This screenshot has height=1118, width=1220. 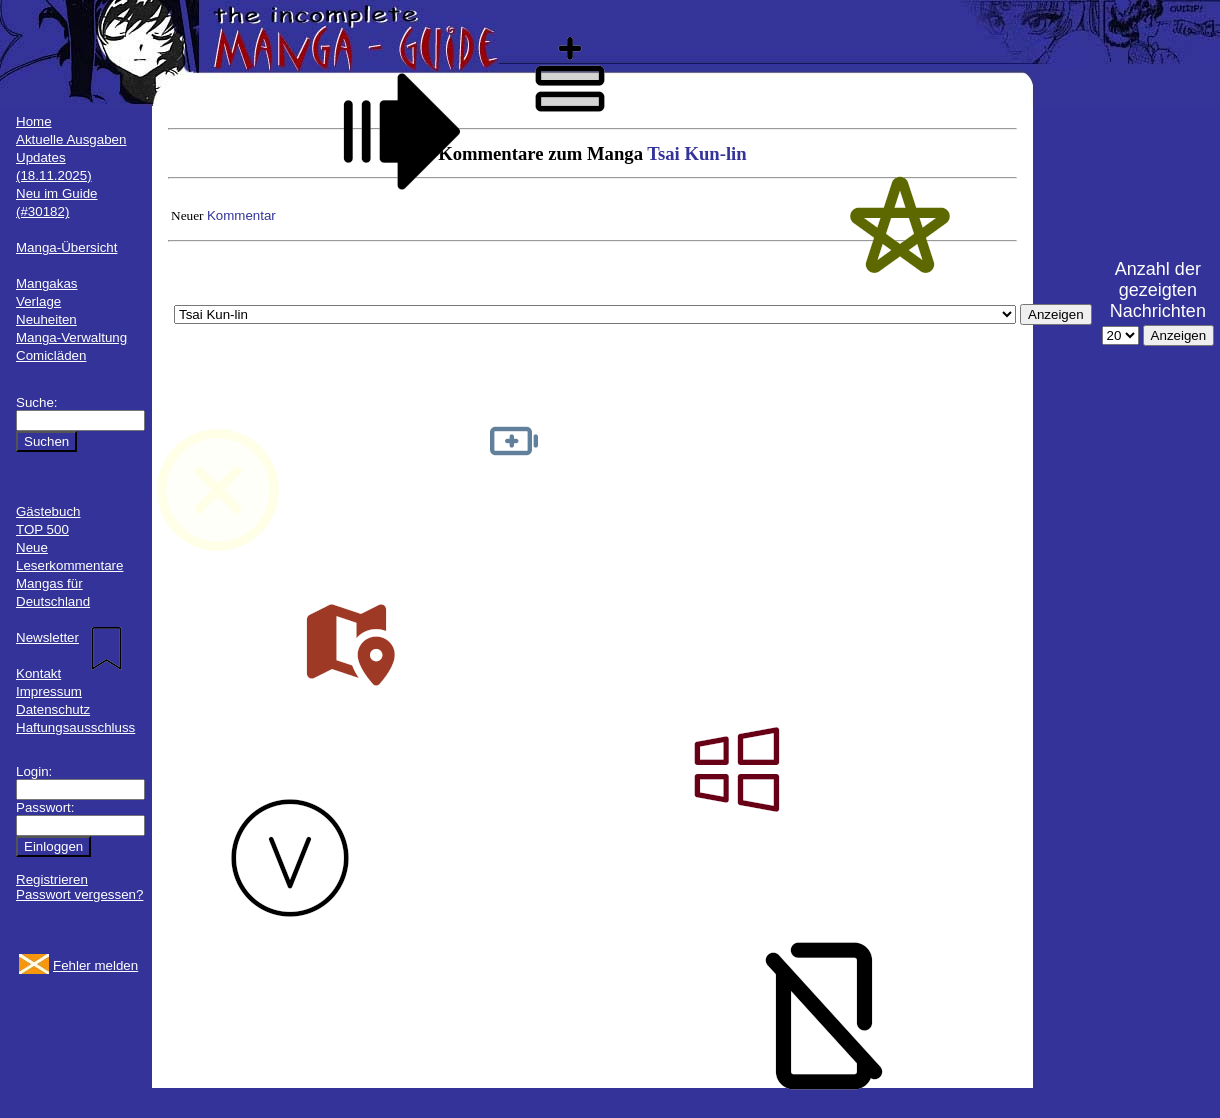 I want to click on close or dismiss a dialog, so click(x=218, y=490).